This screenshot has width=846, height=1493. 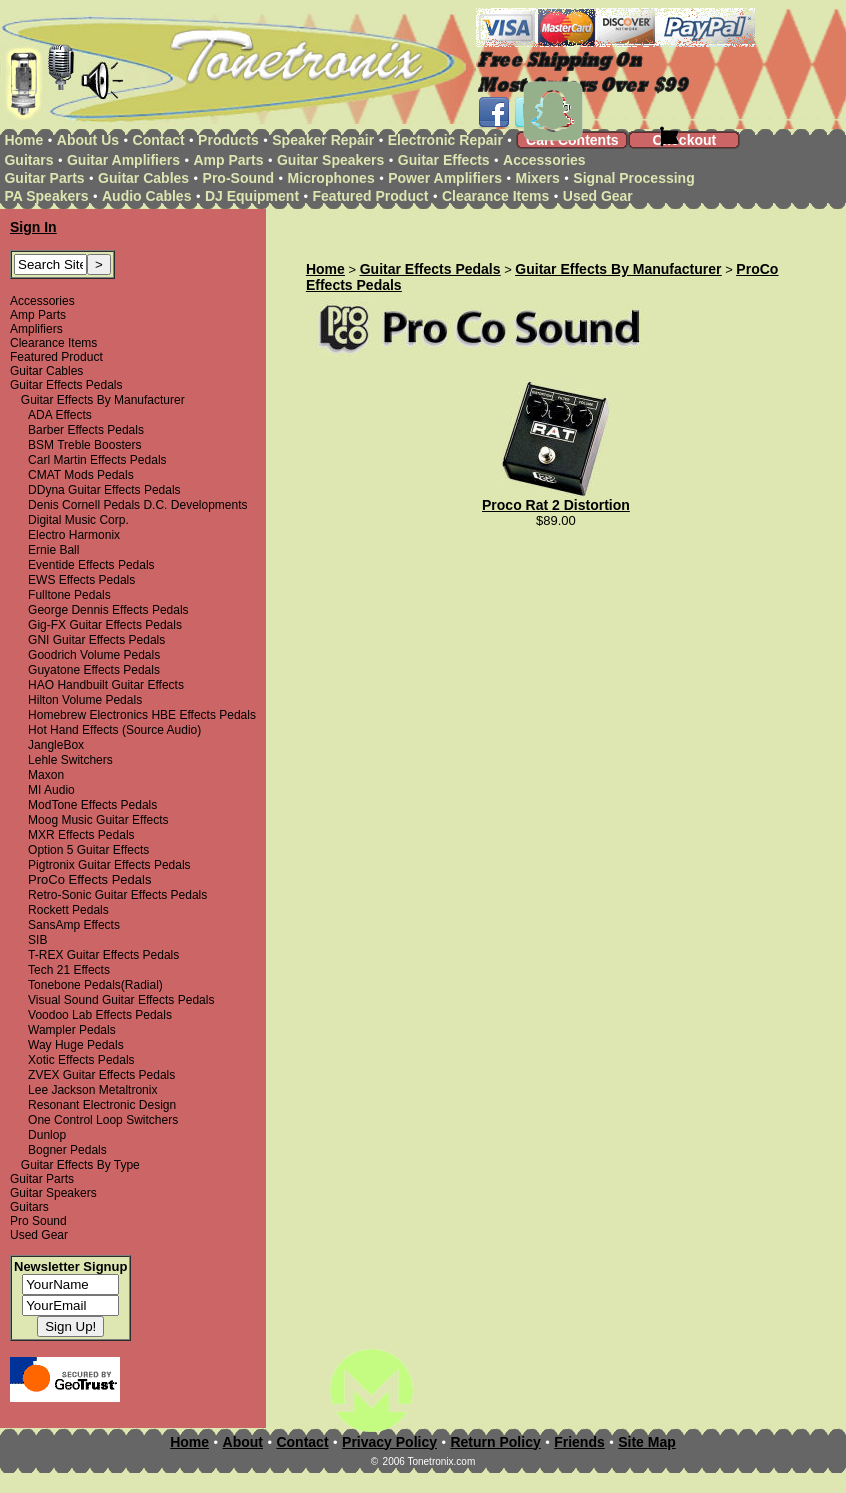 What do you see at coordinates (371, 1390) in the screenshot?
I see `monero cryptocurrency logo` at bounding box center [371, 1390].